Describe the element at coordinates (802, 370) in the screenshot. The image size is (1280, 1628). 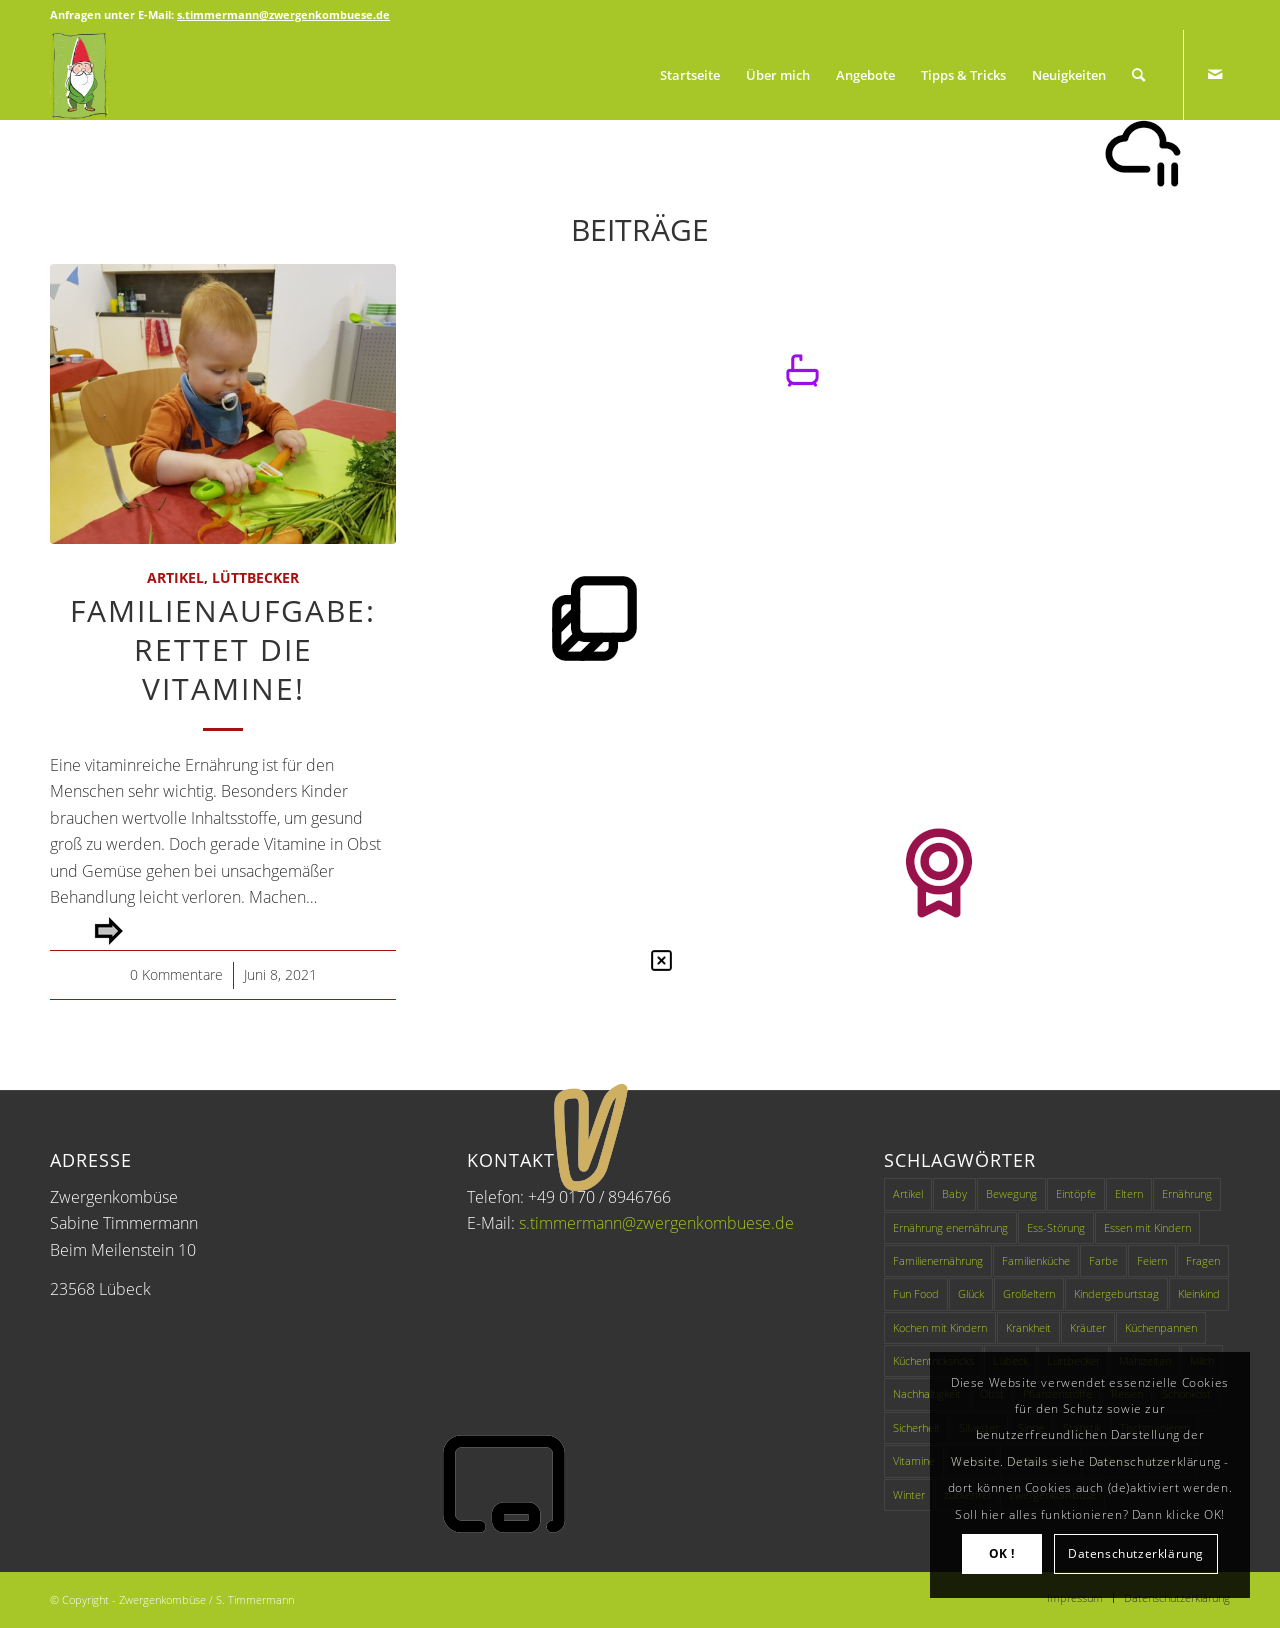
I see `indicates bathroom amenities available` at that location.